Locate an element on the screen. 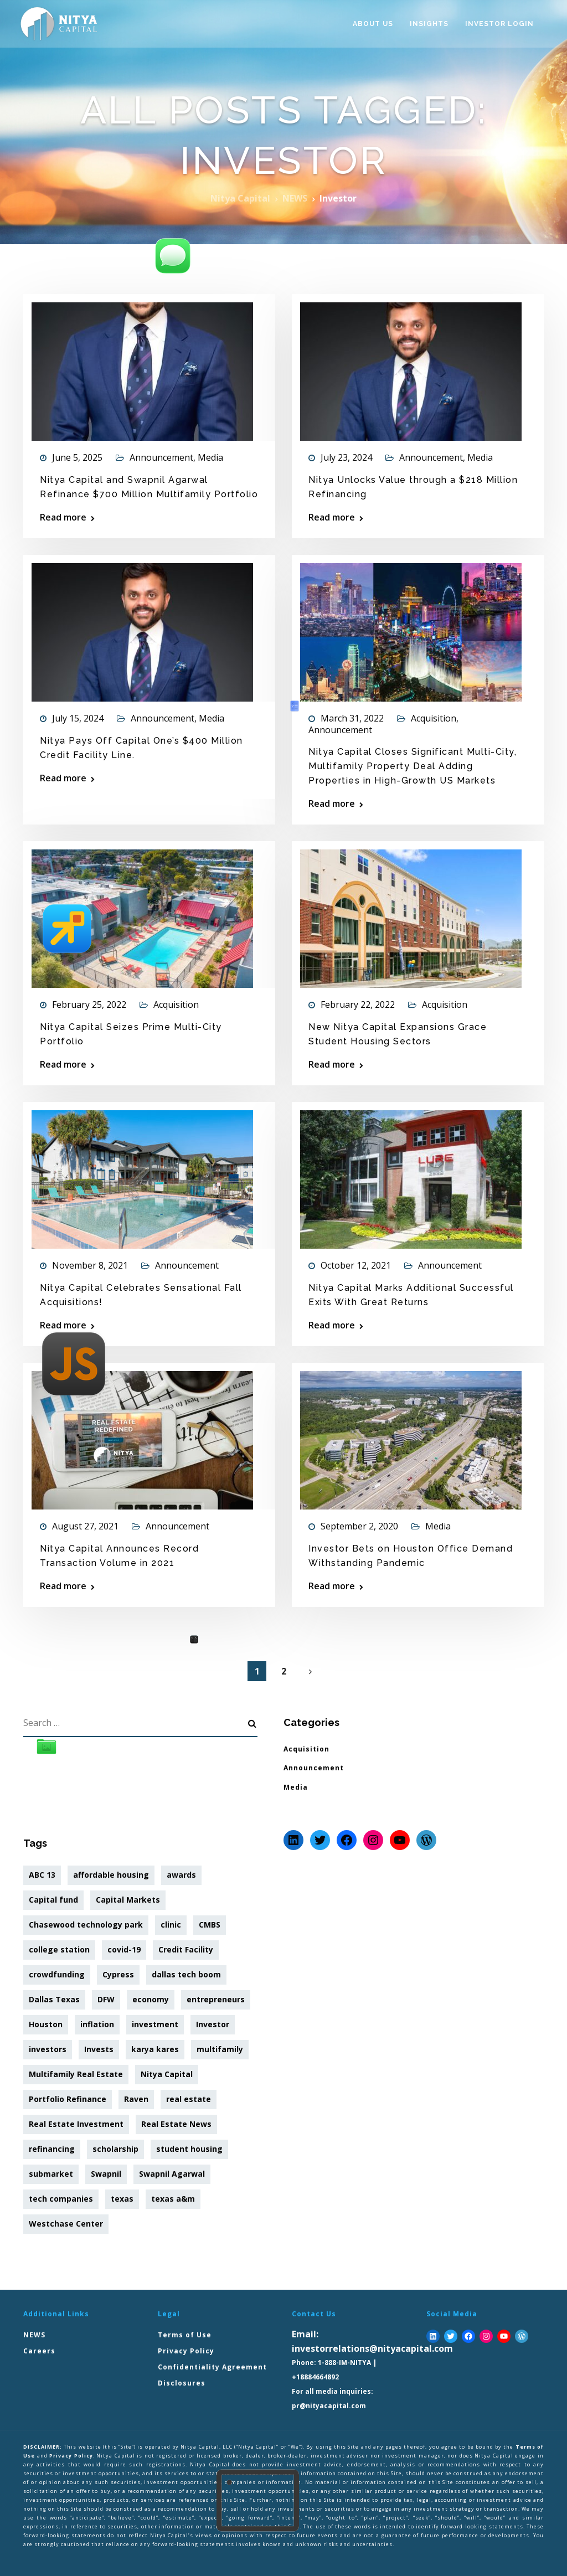 The height and width of the screenshot is (2576, 567). open the messages app is located at coordinates (173, 256).